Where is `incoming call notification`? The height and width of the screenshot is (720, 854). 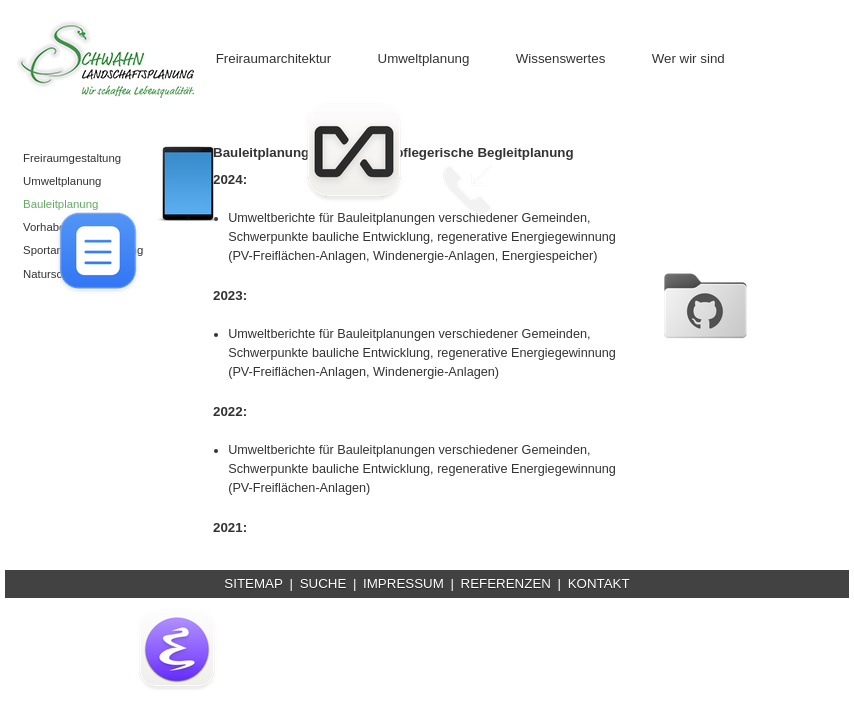 incoming call notification is located at coordinates (467, 189).